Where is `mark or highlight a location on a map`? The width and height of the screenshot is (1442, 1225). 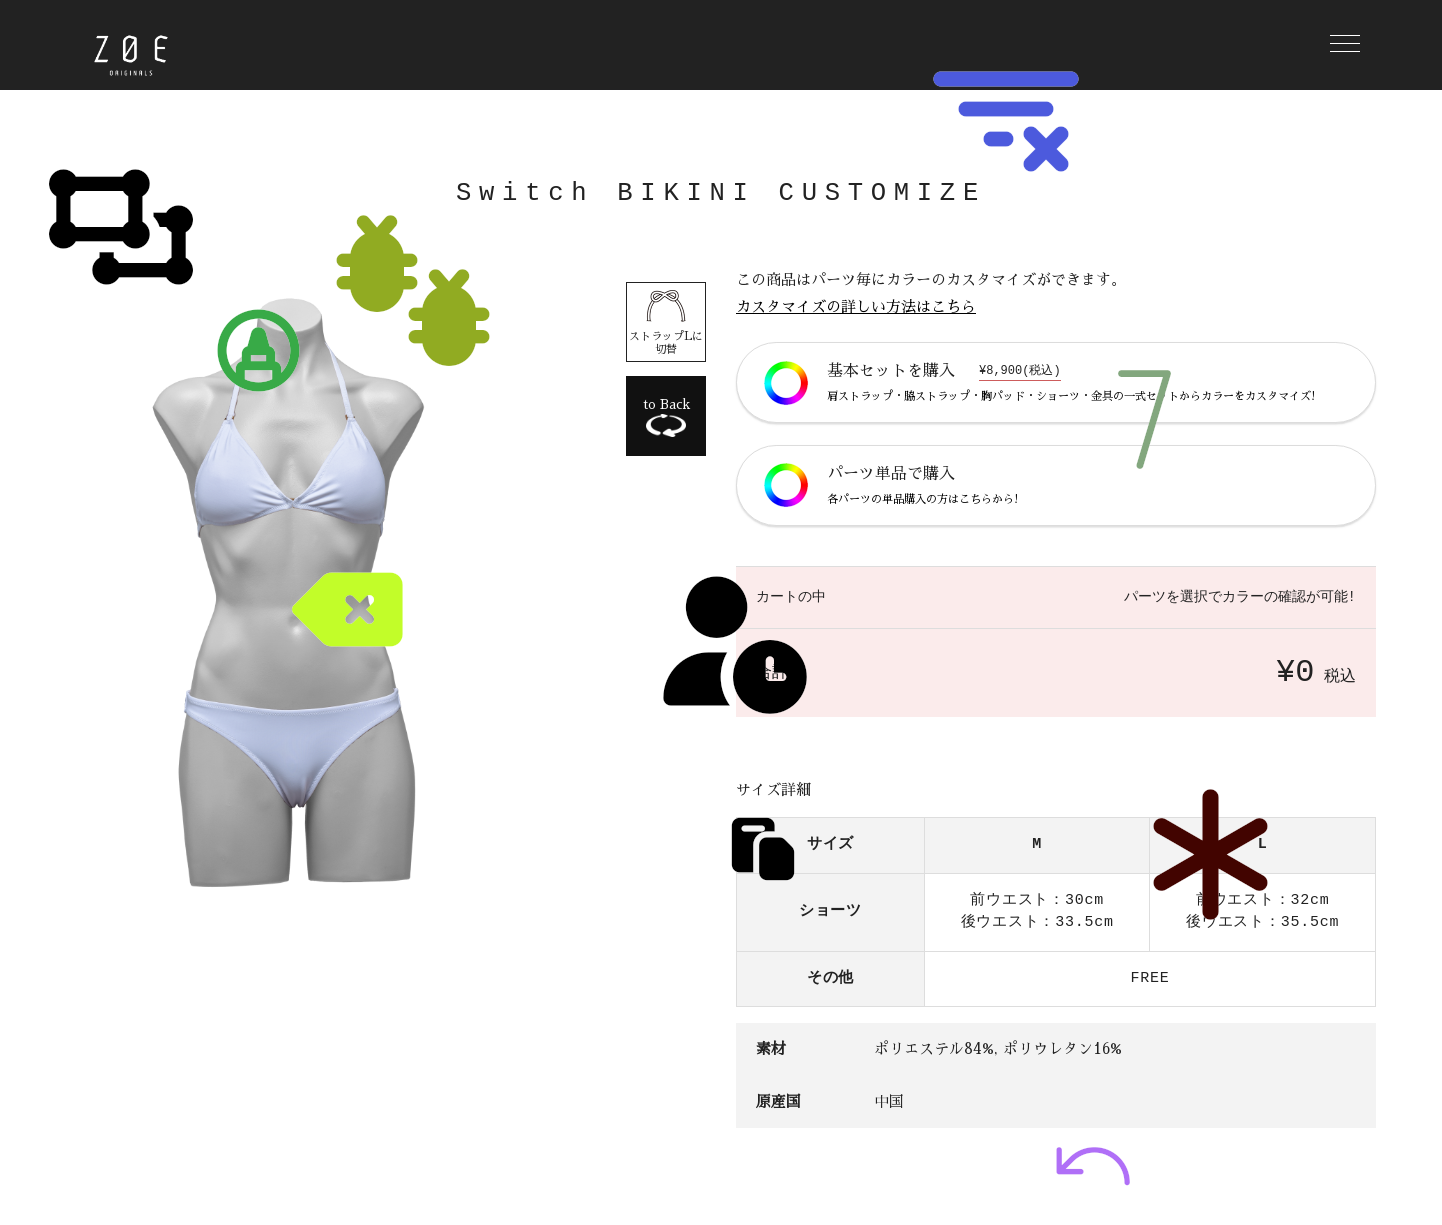
mark or highlight a location on a map is located at coordinates (258, 350).